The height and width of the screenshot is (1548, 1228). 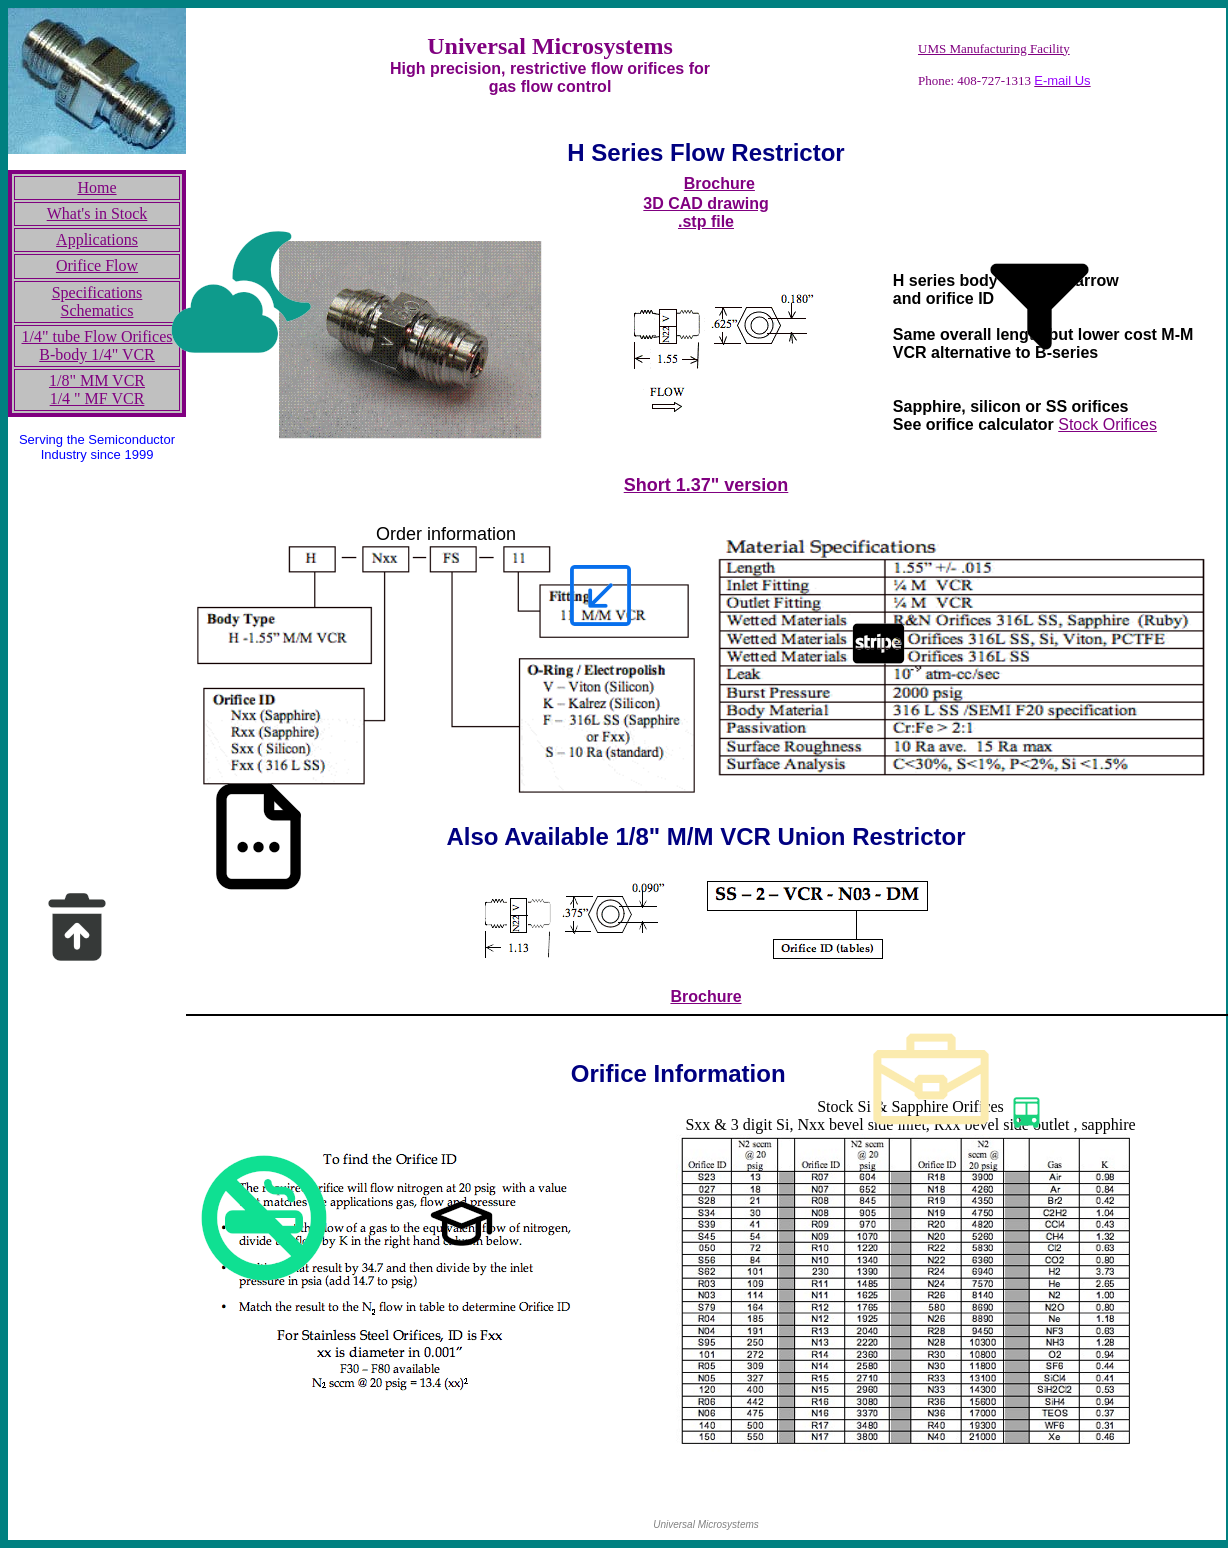 I want to click on indicates nighttime or evening weather conditions, so click(x=240, y=292).